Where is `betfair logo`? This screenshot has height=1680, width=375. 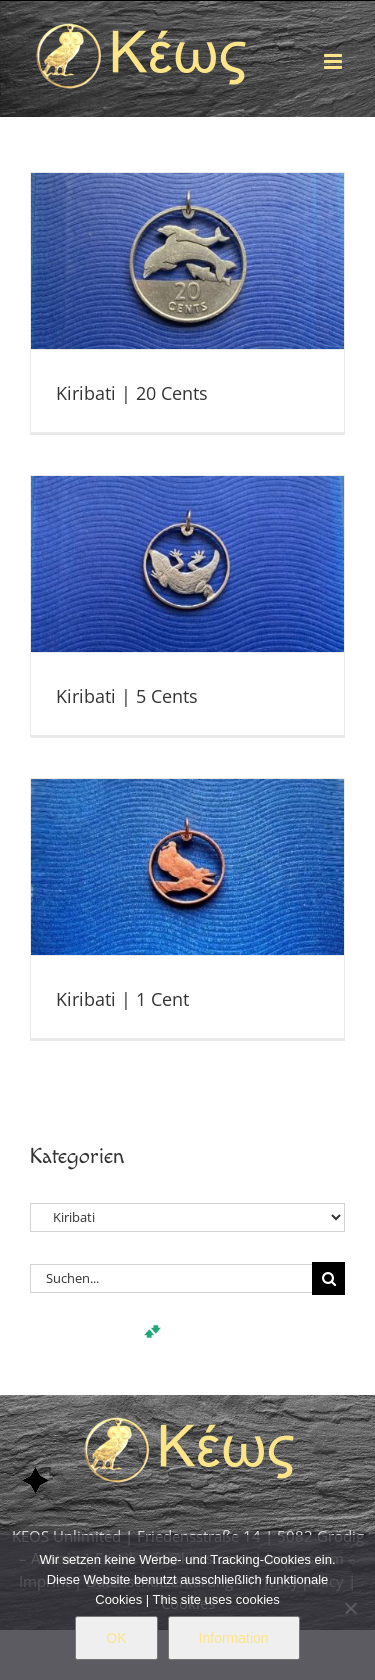
betfair logo is located at coordinates (152, 1331).